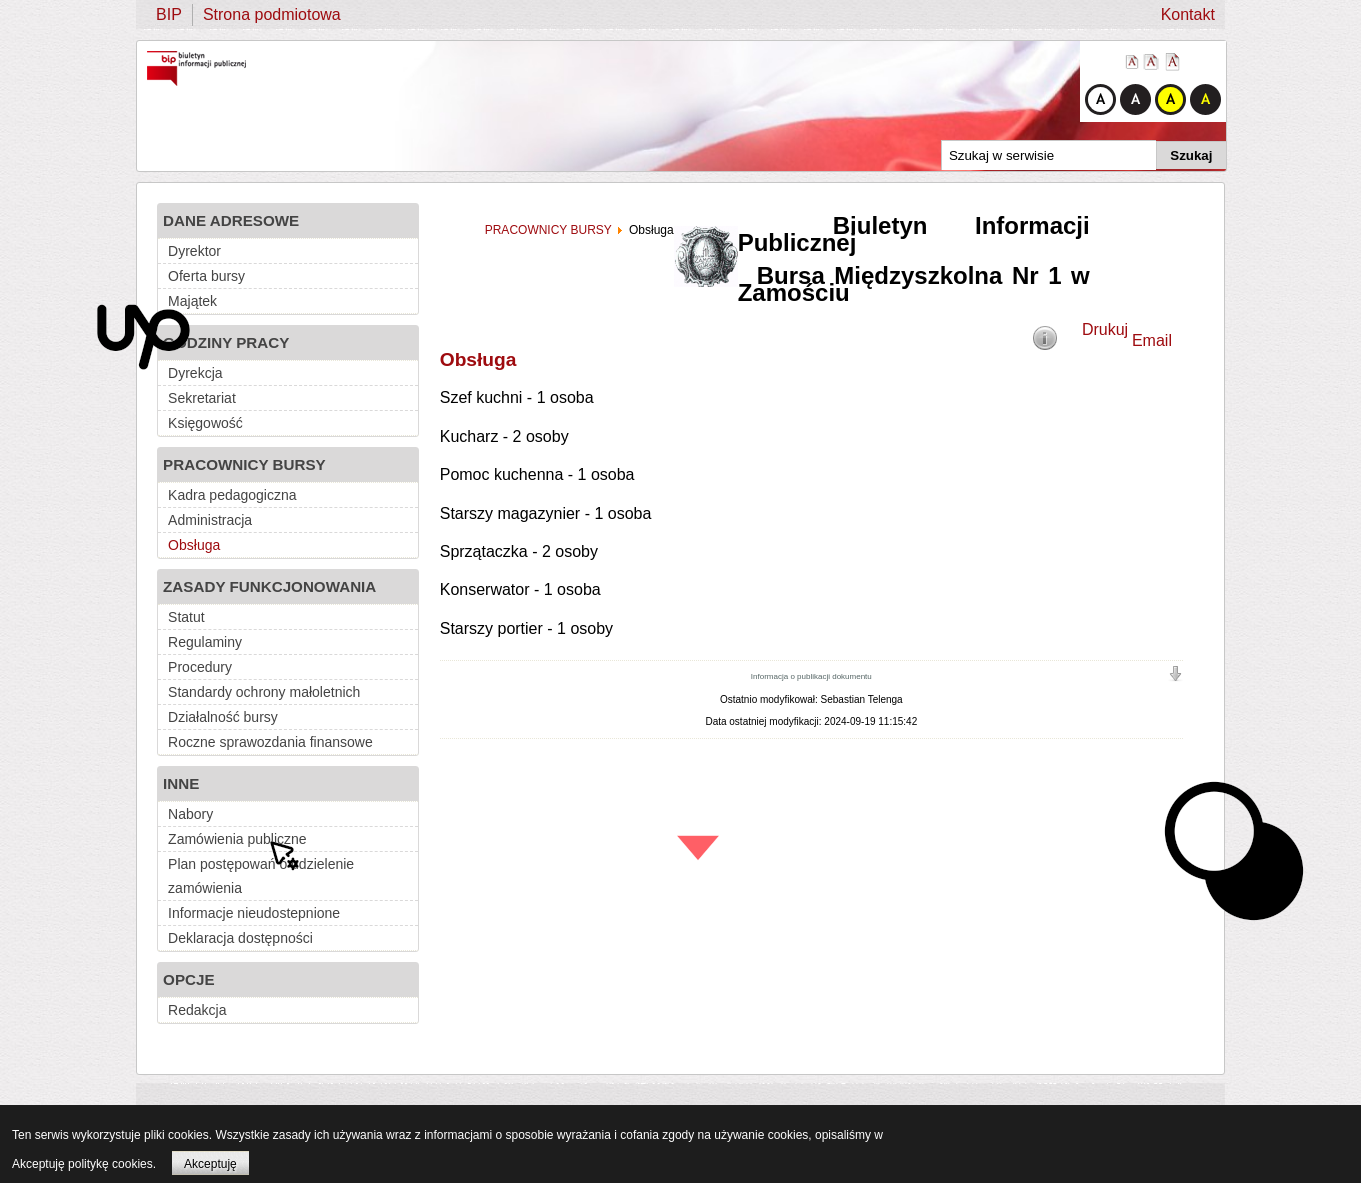 This screenshot has width=1361, height=1183. What do you see at coordinates (698, 848) in the screenshot?
I see `expand a dropdown menu` at bounding box center [698, 848].